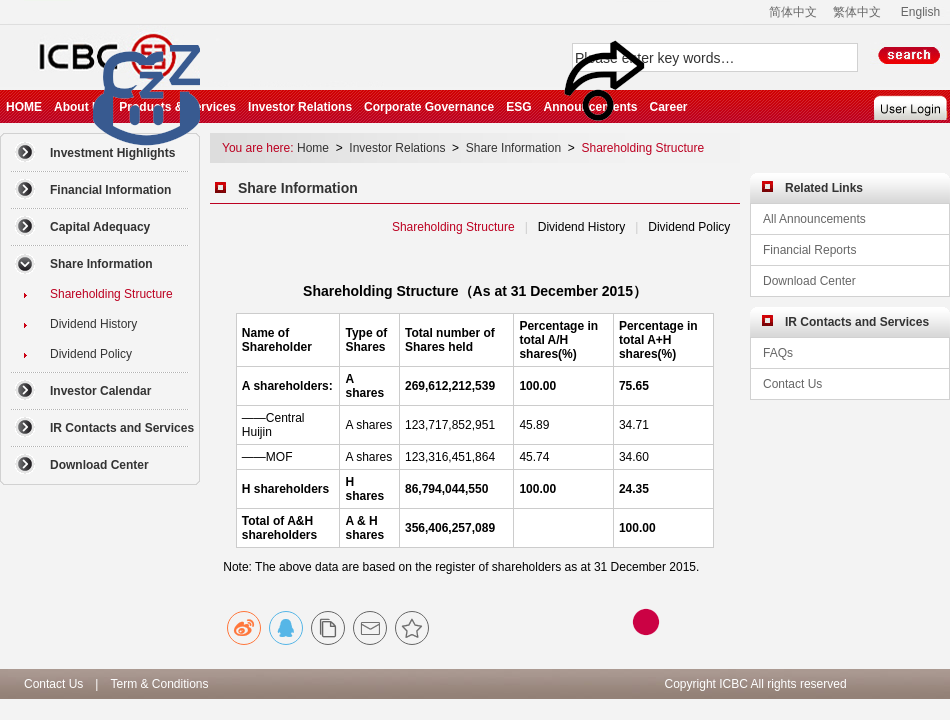 The image size is (950, 720). What do you see at coordinates (146, 98) in the screenshot?
I see `temporarily disable github copilot suggestions` at bounding box center [146, 98].